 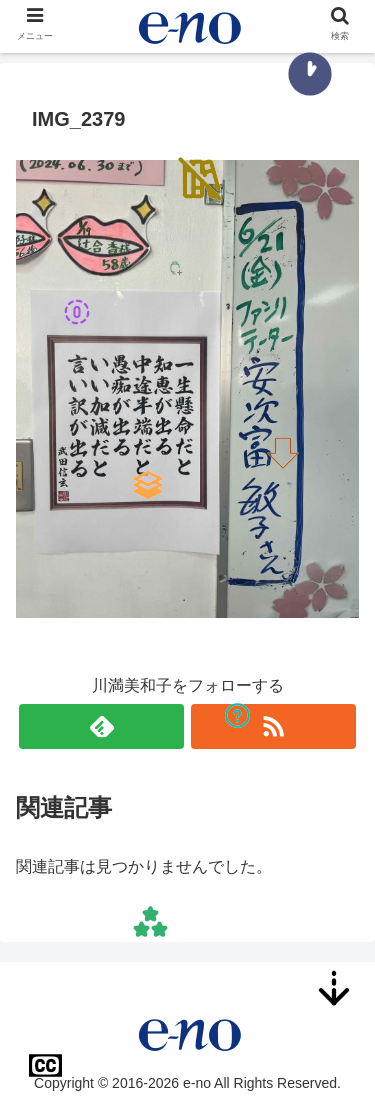 What do you see at coordinates (150, 921) in the screenshot?
I see `view ratings or reviews` at bounding box center [150, 921].